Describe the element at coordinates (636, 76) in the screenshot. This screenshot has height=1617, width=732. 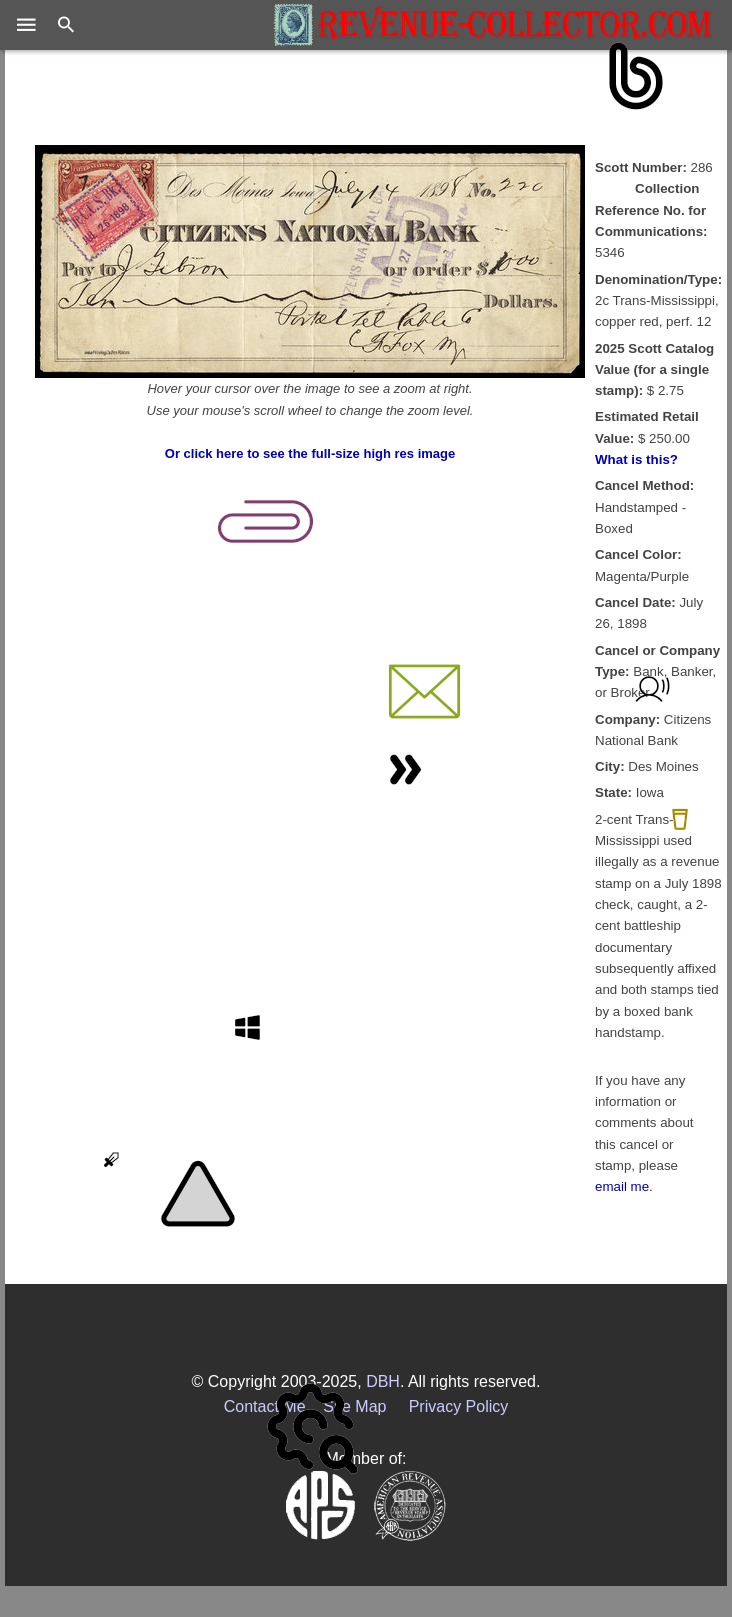
I see `bebo social network logo` at that location.